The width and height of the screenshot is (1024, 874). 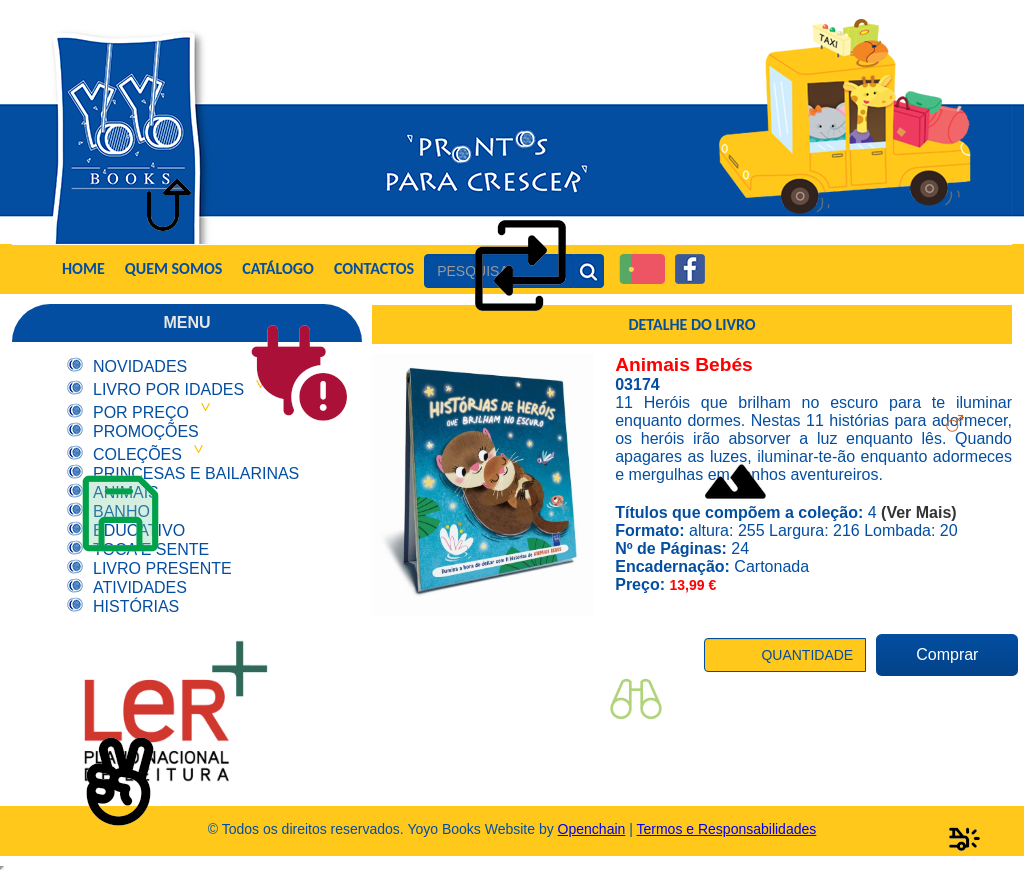 What do you see at coordinates (955, 423) in the screenshot?
I see `indicates transgender or non-binary gender identity option` at bounding box center [955, 423].